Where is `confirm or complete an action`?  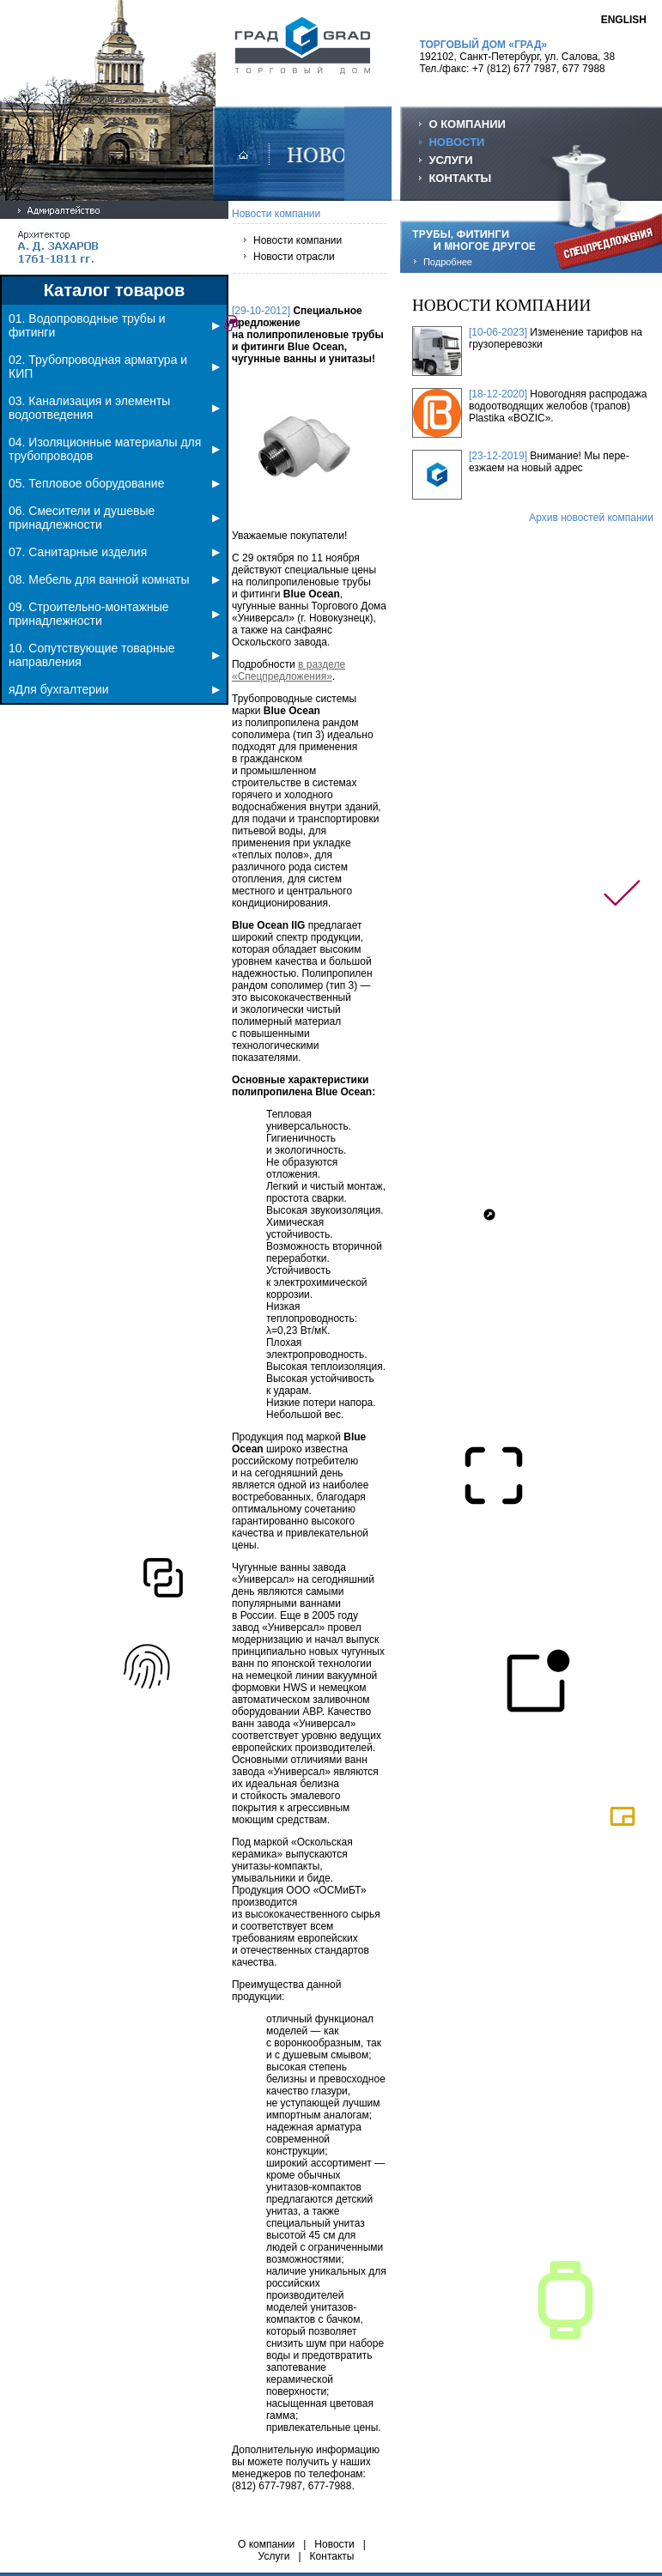
confirm or complete an action is located at coordinates (621, 891).